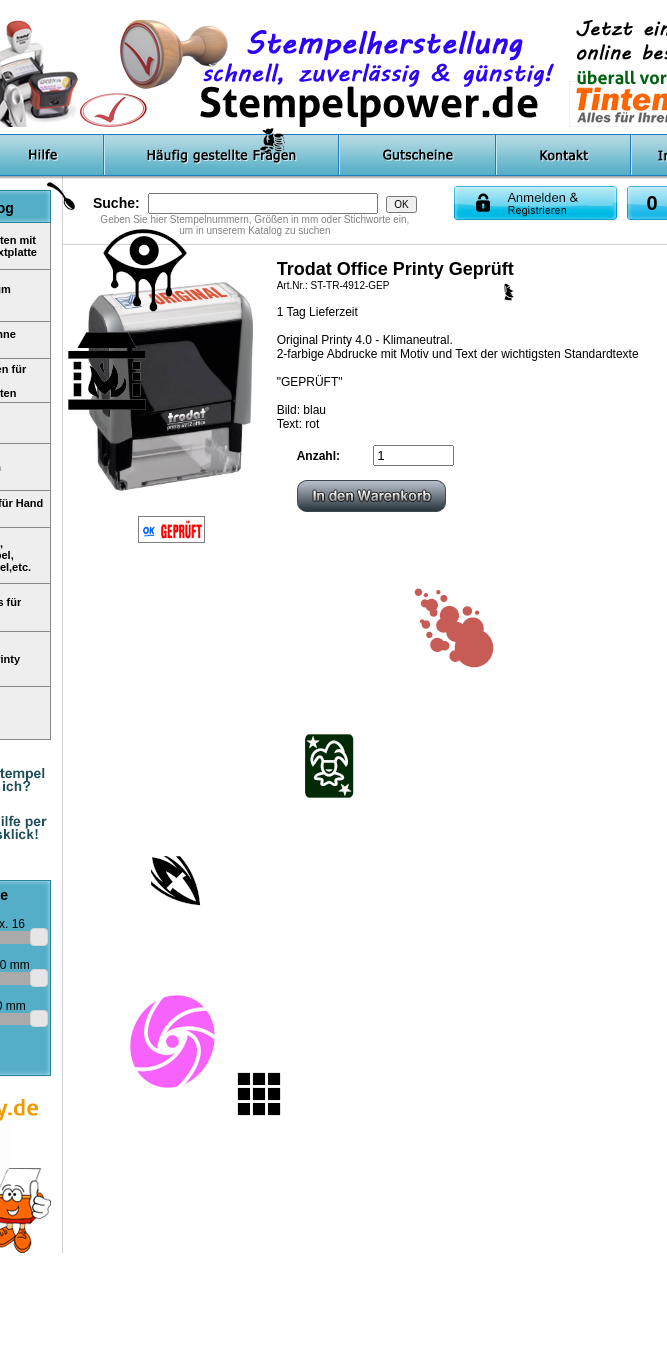  I want to click on indicates a chemical reaction or potion effect, so click(454, 628).